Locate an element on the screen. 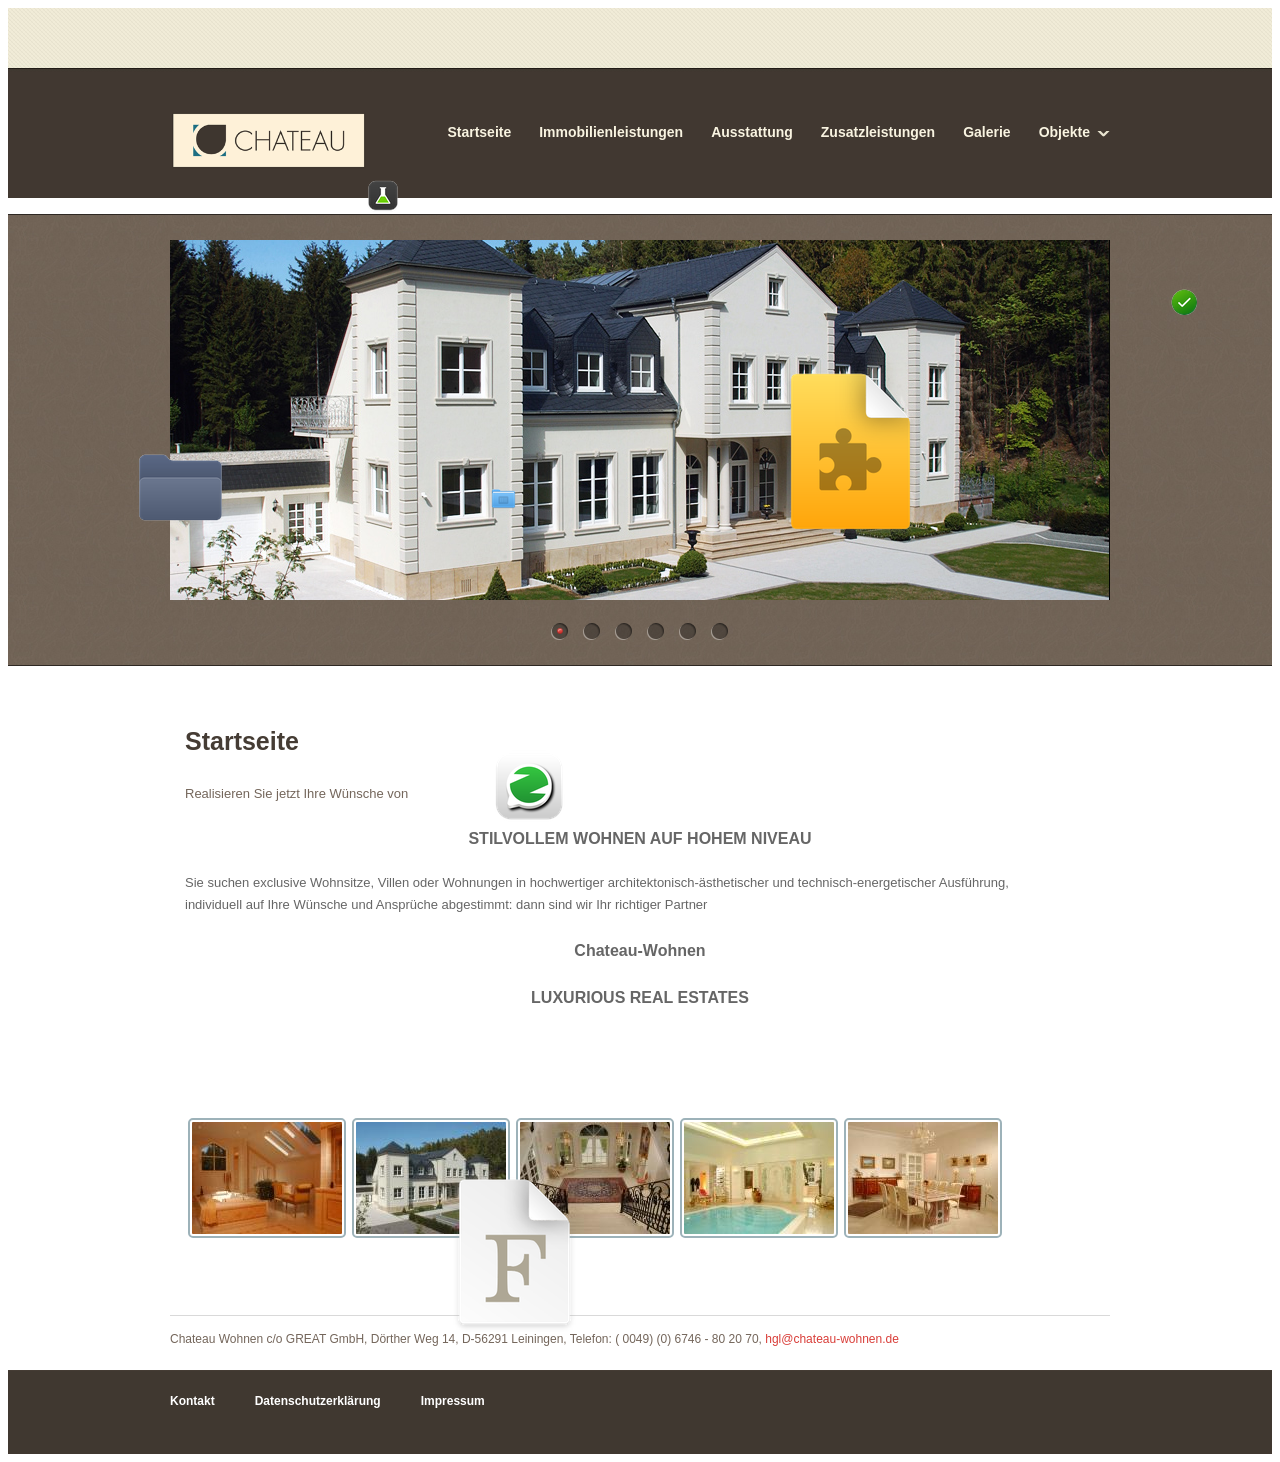 This screenshot has height=1462, width=1280. indicates a successfully completed action is located at coordinates (1170, 288).